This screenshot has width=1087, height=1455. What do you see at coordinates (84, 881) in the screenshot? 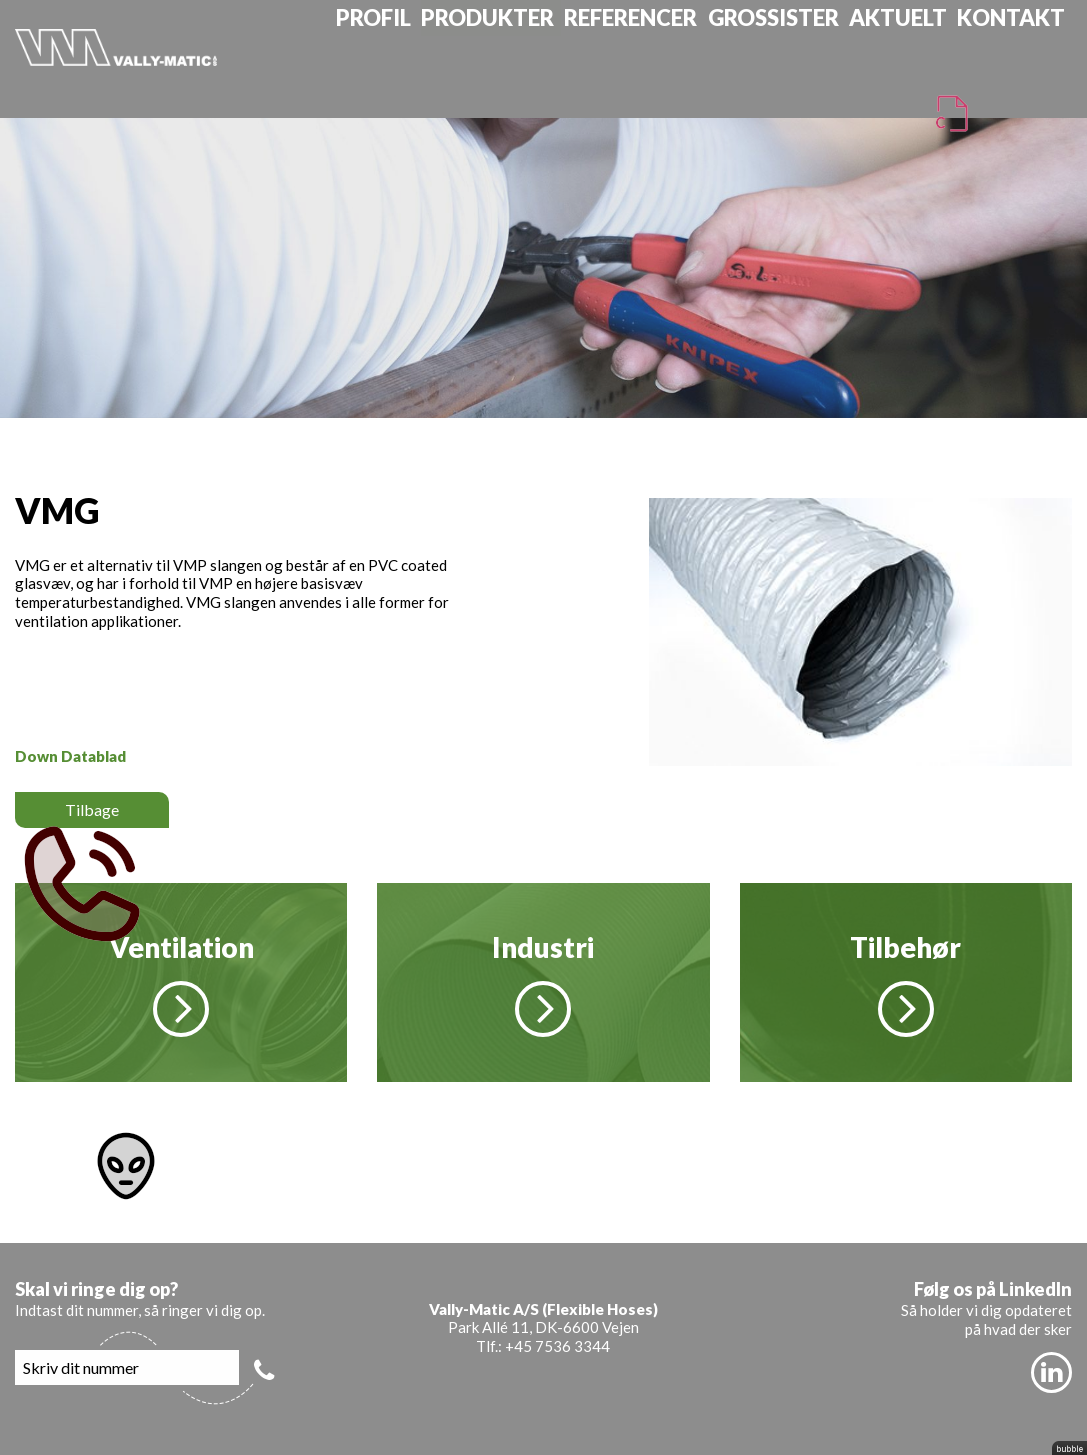
I see `make a phone call` at bounding box center [84, 881].